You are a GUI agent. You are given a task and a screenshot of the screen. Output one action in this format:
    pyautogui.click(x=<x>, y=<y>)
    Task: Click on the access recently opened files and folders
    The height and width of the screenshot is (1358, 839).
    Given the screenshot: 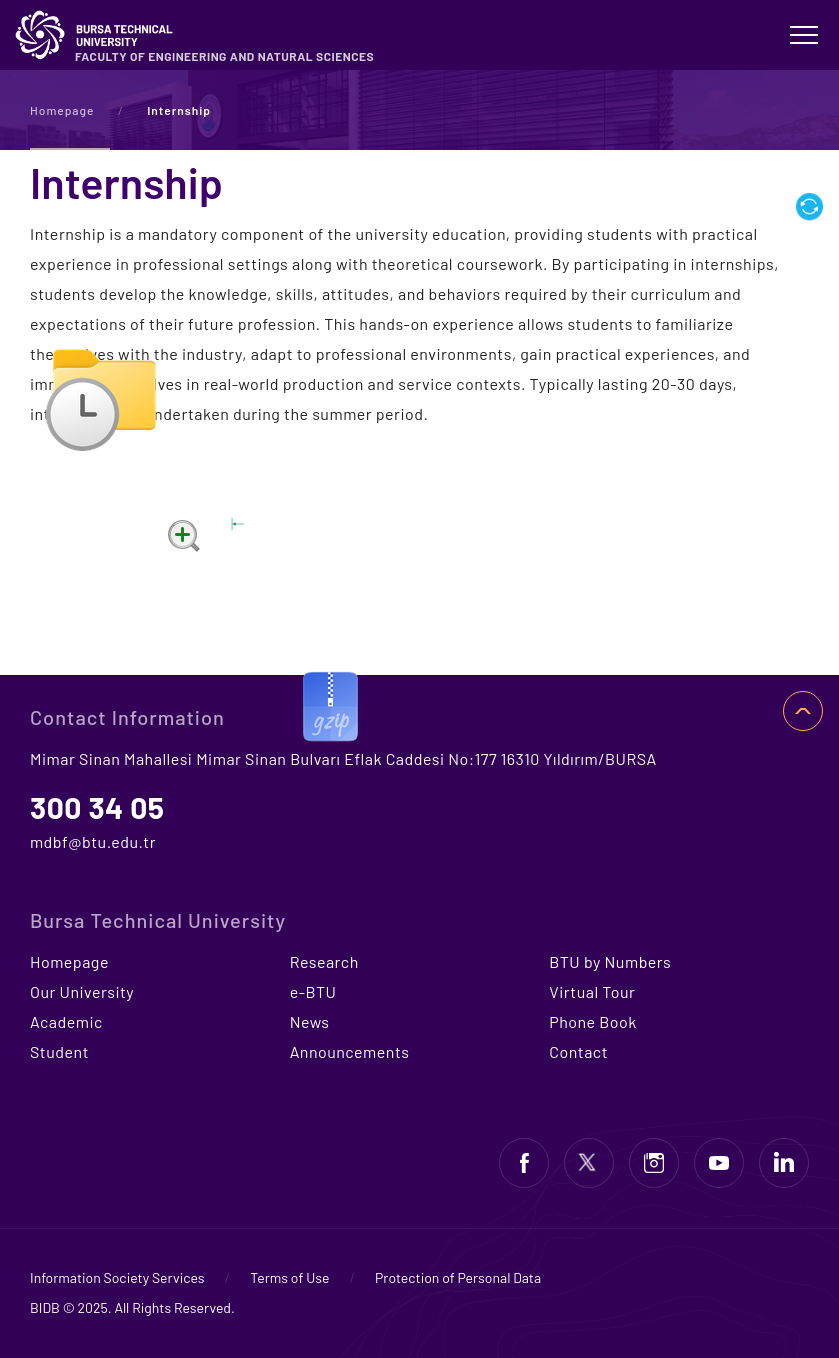 What is the action you would take?
    pyautogui.click(x=104, y=392)
    